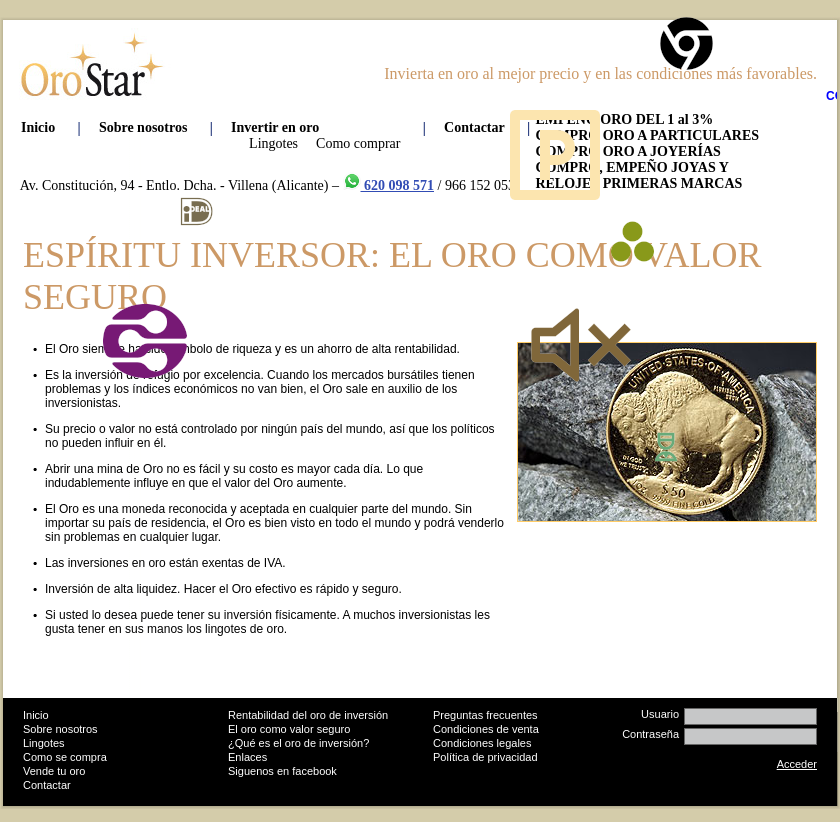  I want to click on julia programming language logo, so click(632, 241).